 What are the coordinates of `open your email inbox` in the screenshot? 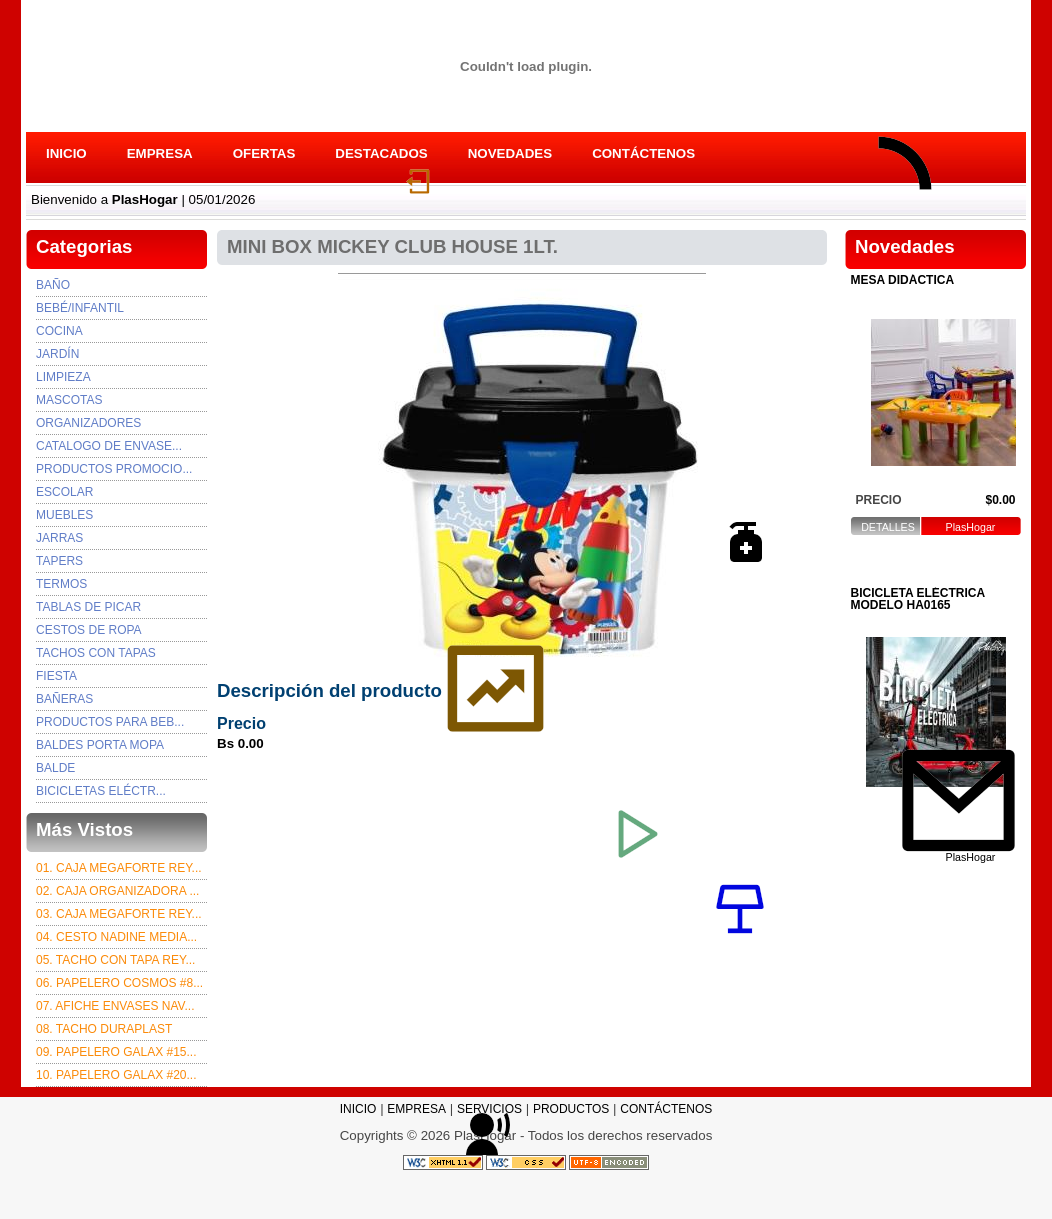 It's located at (958, 800).